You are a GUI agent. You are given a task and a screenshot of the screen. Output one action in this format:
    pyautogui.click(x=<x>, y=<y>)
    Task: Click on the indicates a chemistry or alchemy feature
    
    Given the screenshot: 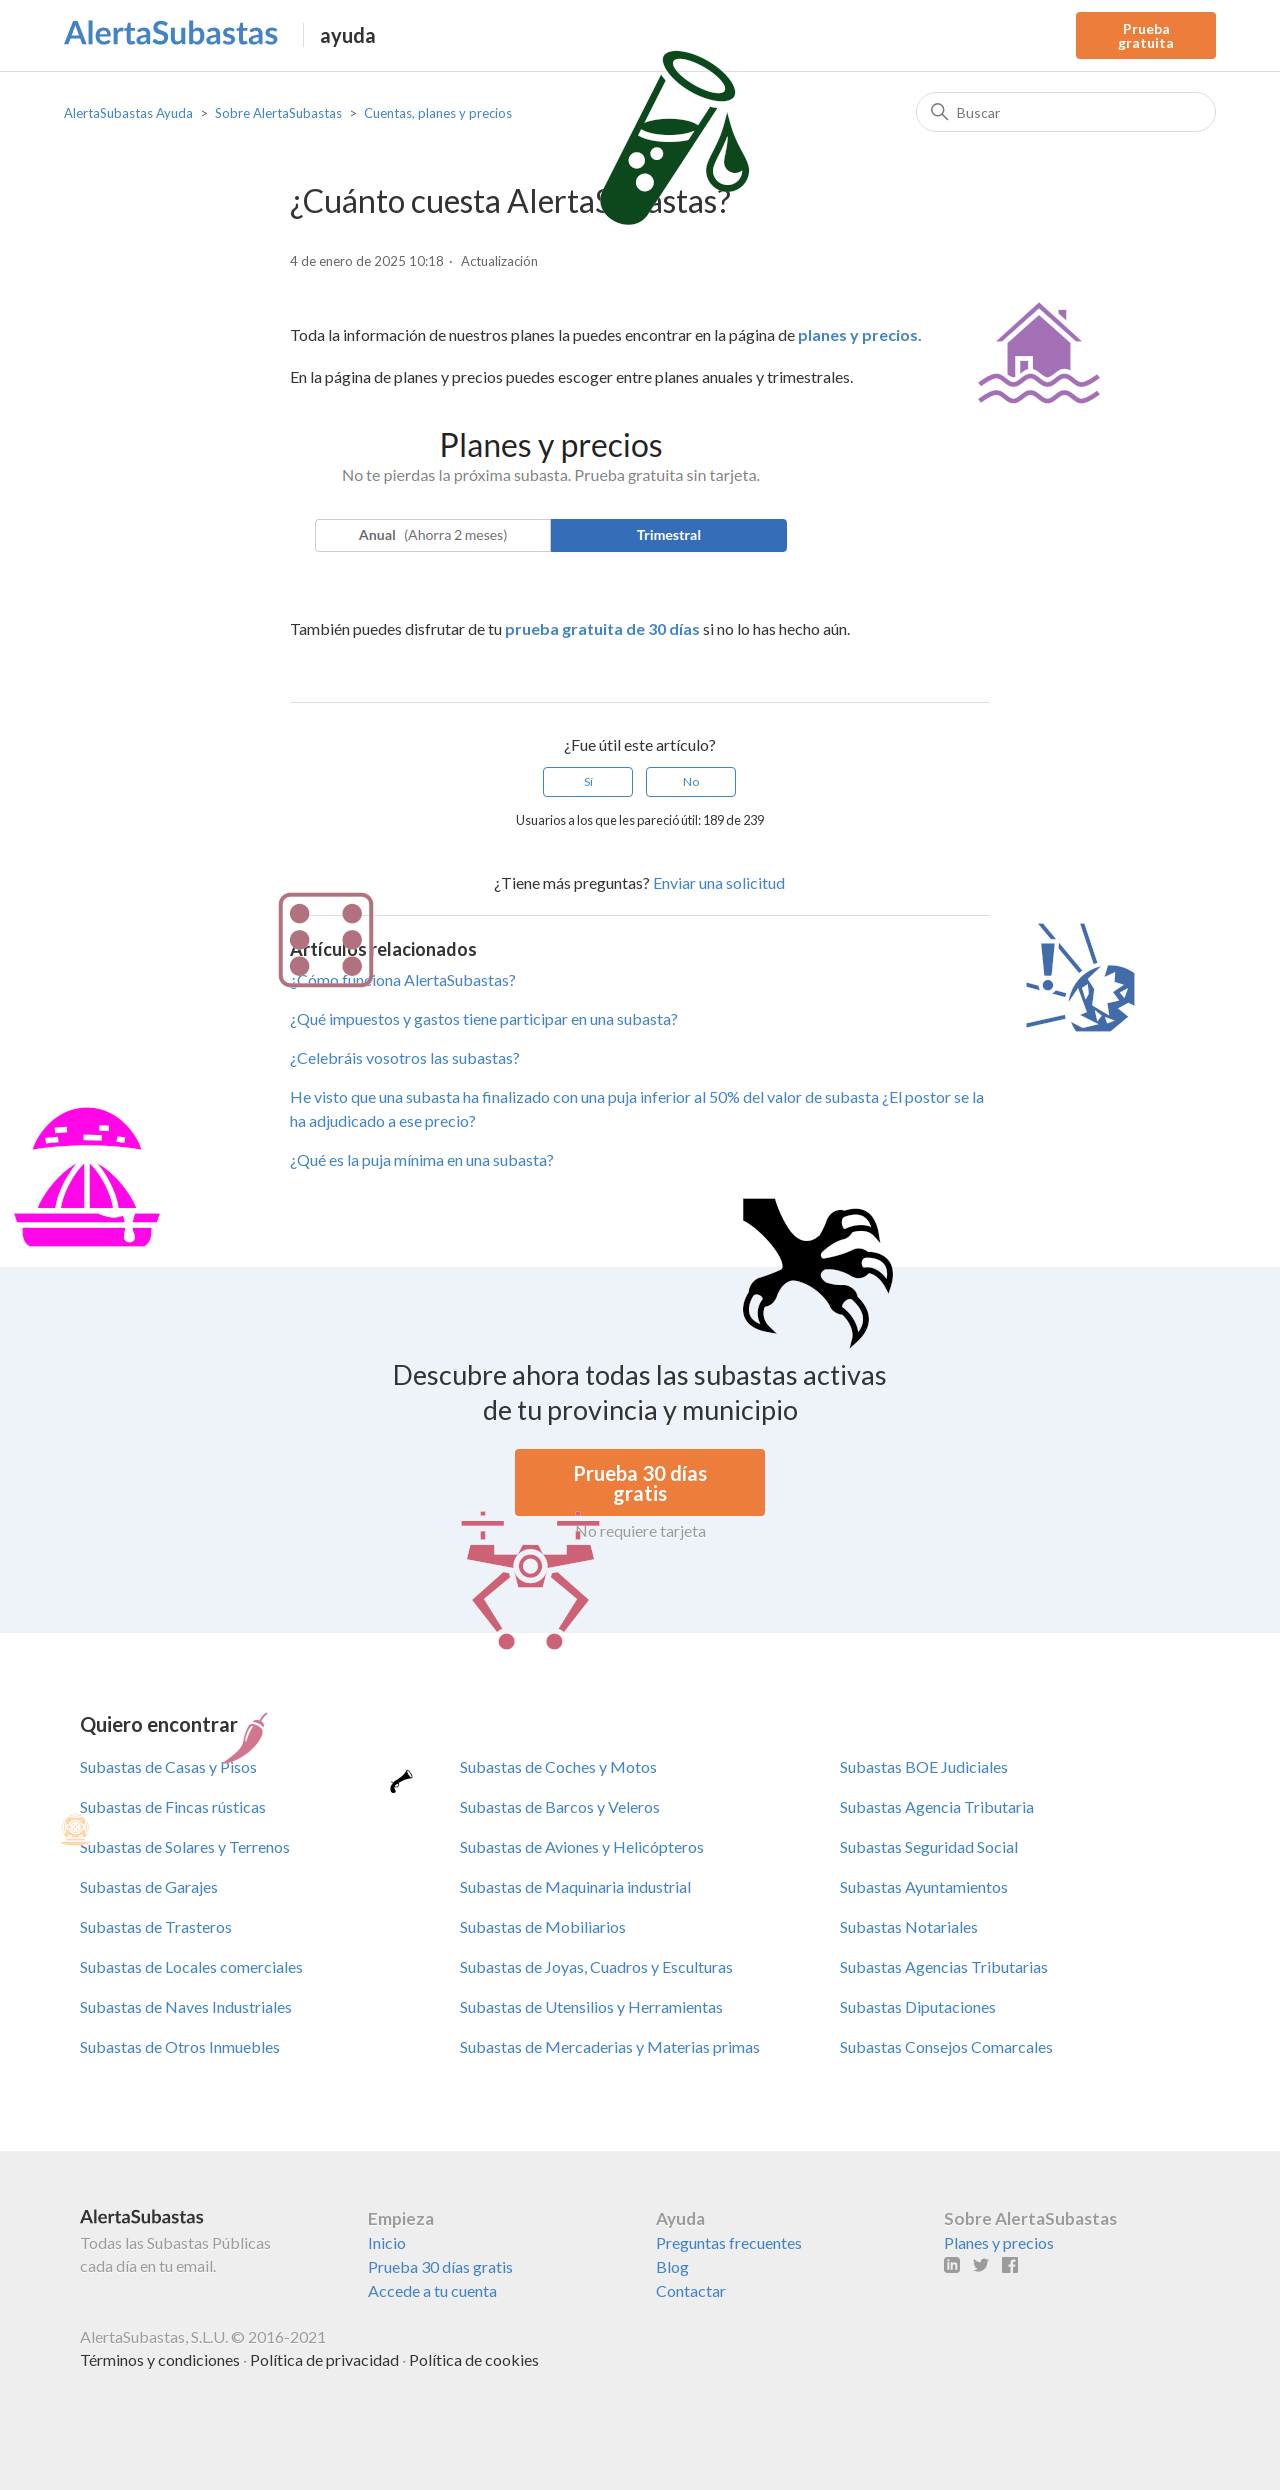 What is the action you would take?
    pyautogui.click(x=668, y=138)
    